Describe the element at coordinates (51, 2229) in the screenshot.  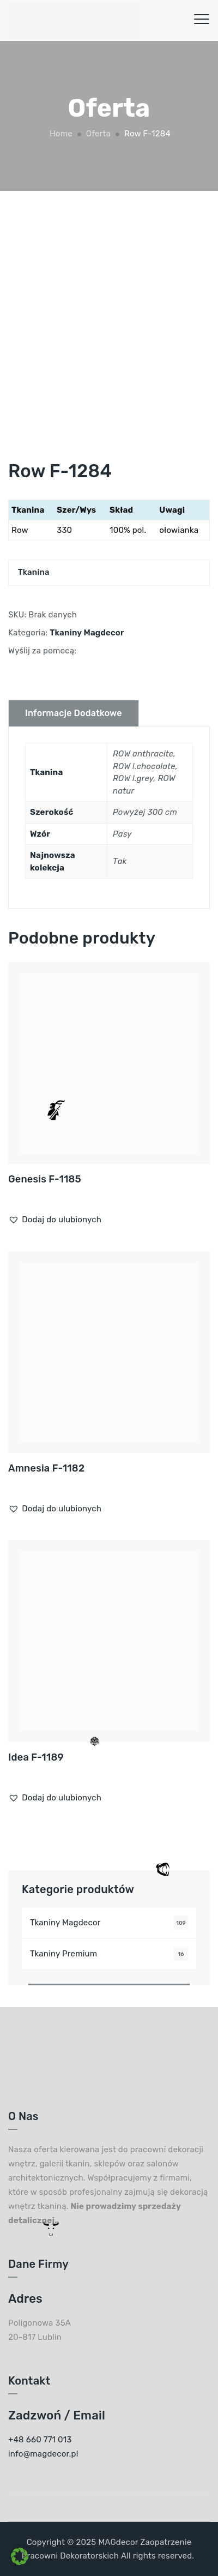
I see `represents a bull or taurus zodiac sign` at that location.